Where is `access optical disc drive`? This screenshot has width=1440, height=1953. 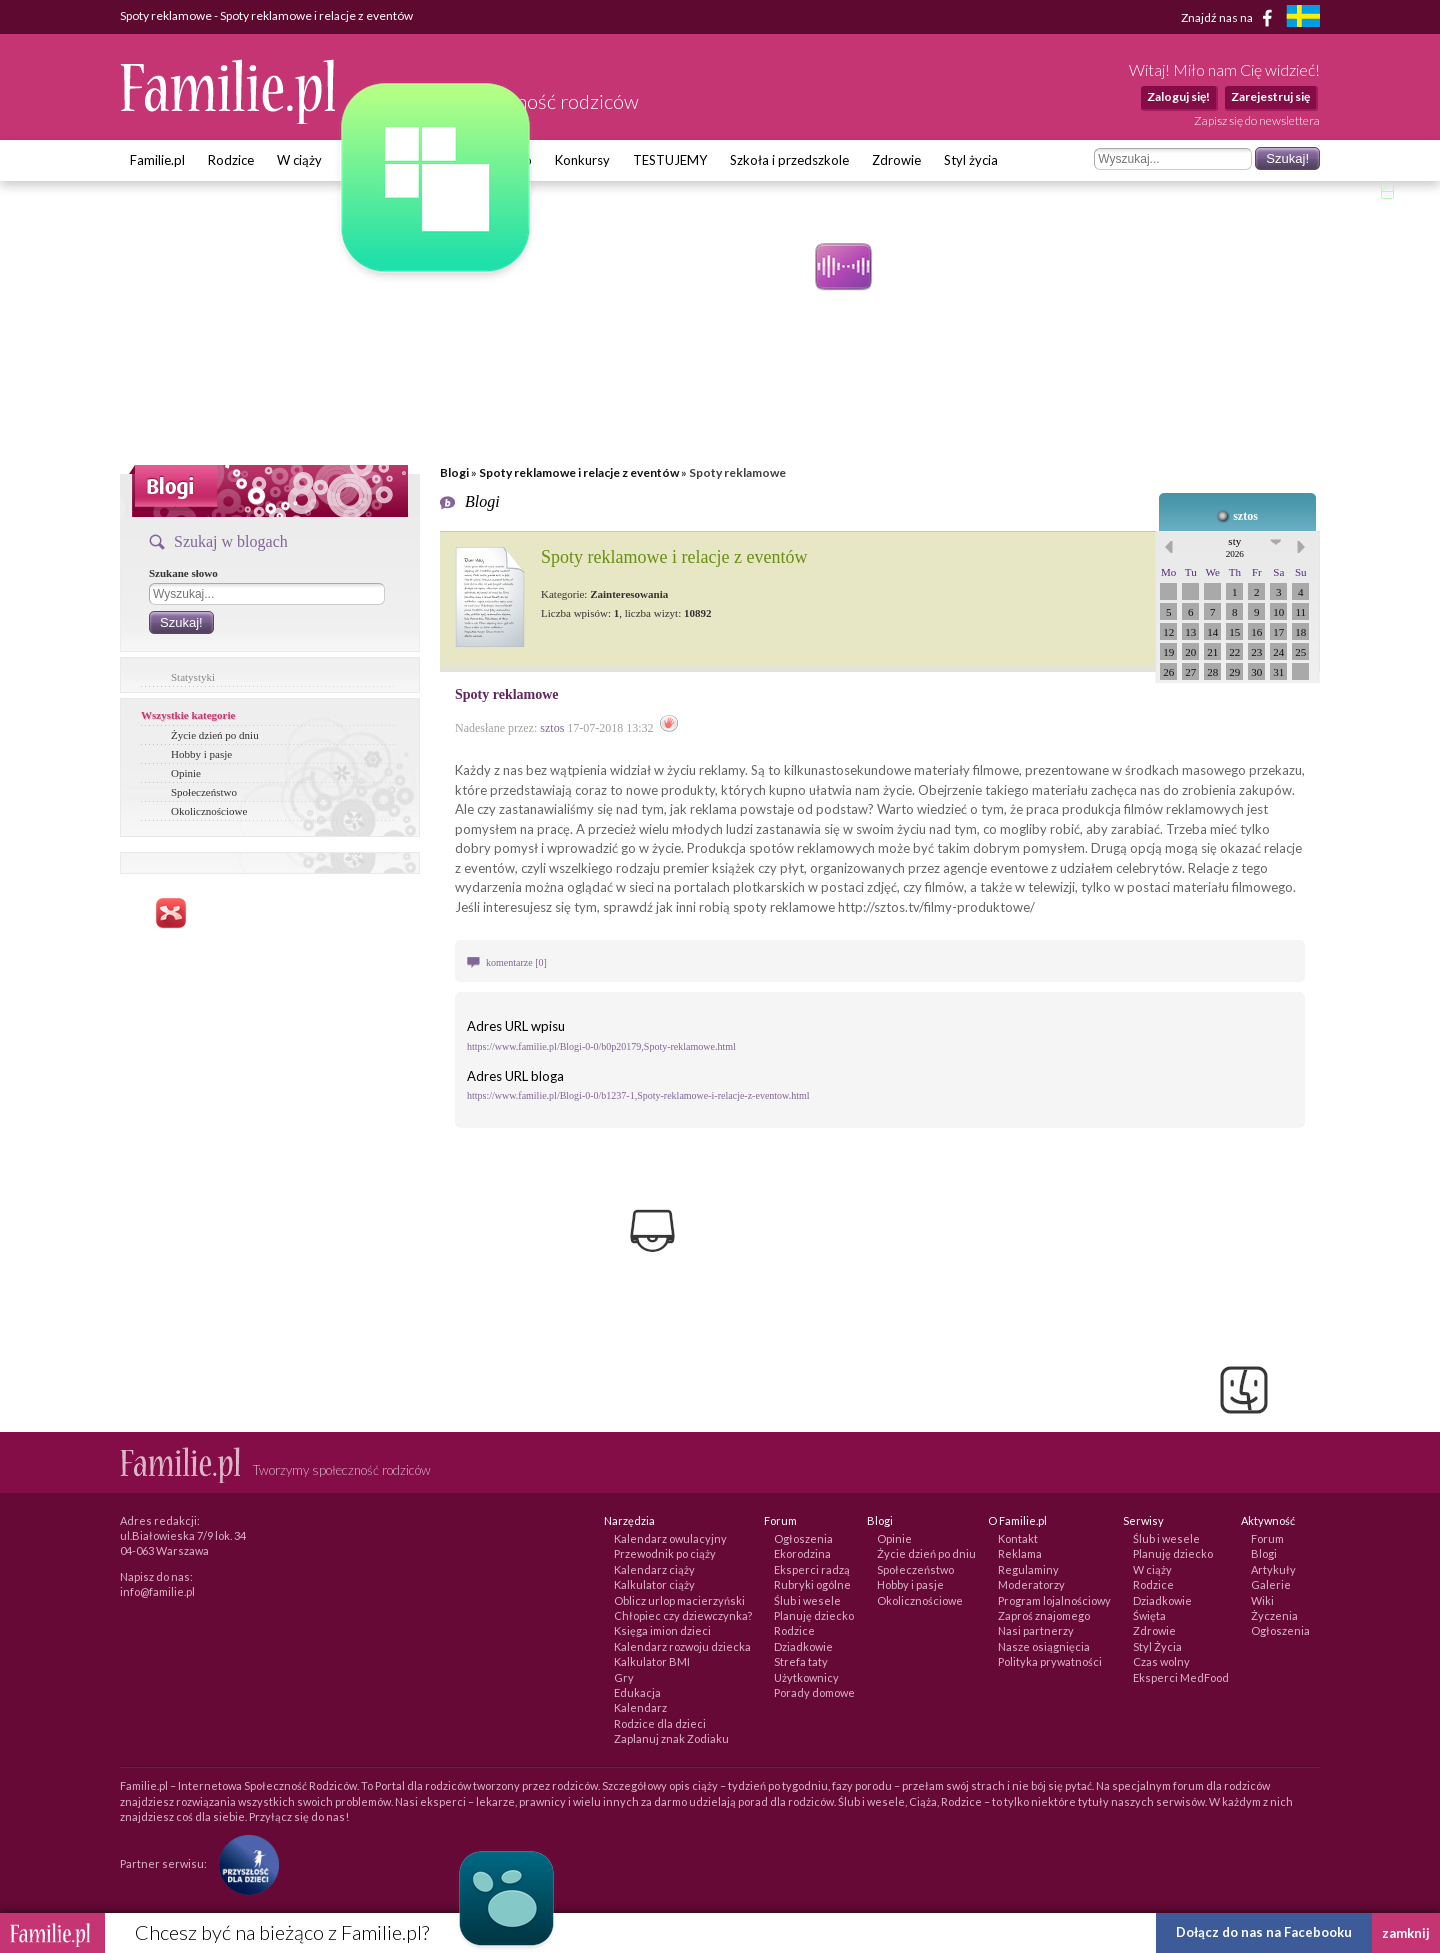 access optical disc drive is located at coordinates (652, 1229).